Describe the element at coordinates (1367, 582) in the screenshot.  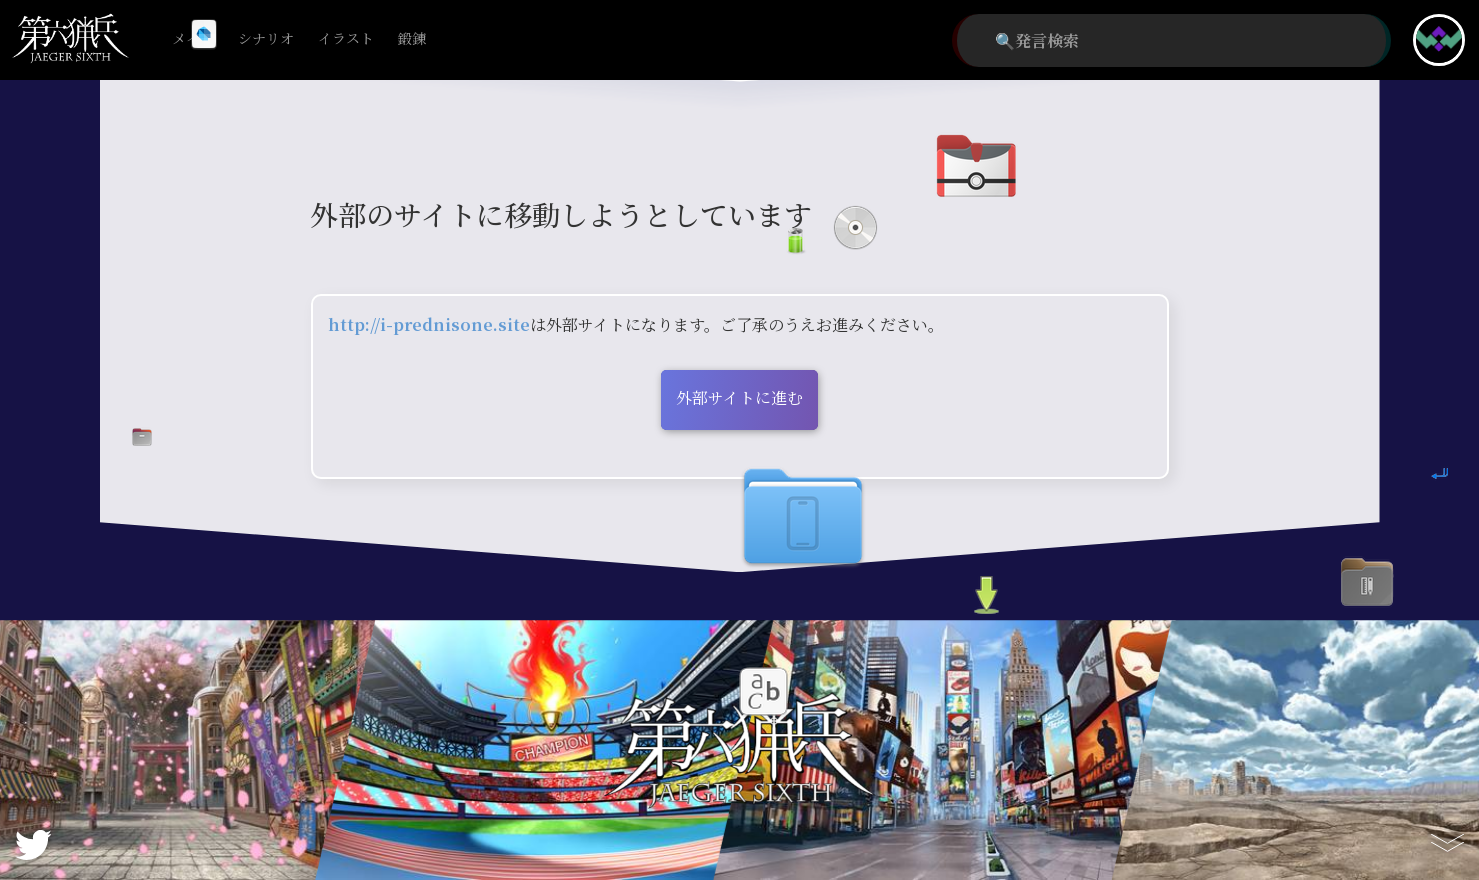
I see `open templates folder` at that location.